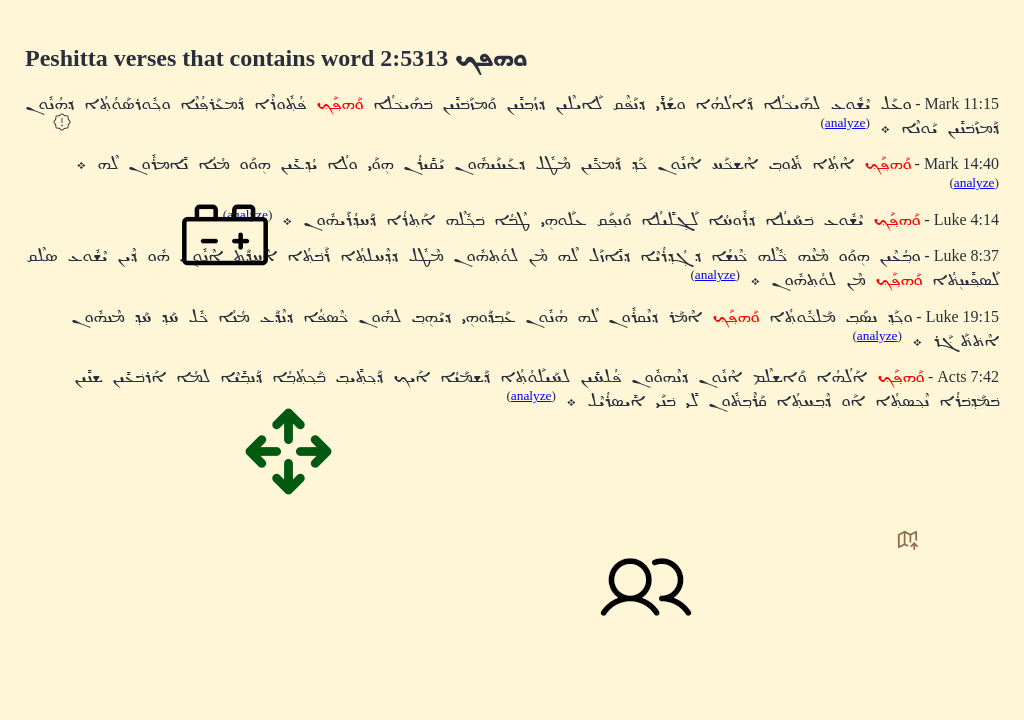 Image resolution: width=1024 pixels, height=720 pixels. Describe the element at coordinates (225, 238) in the screenshot. I see `check vehicle battery status` at that location.